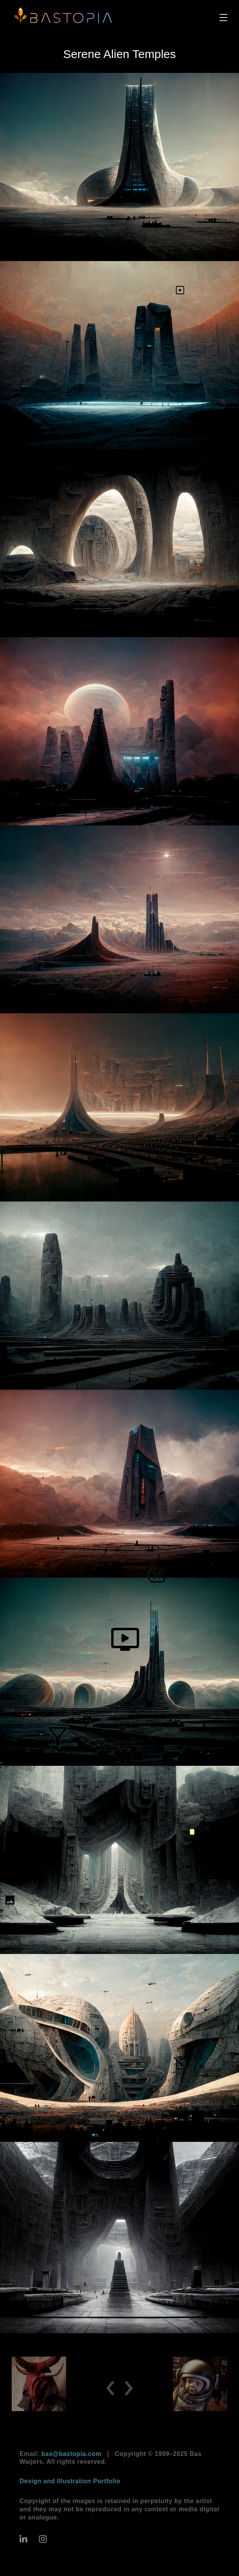 Image resolution: width=239 pixels, height=2576 pixels. I want to click on represents a vertical card or panel layout, so click(192, 1832).